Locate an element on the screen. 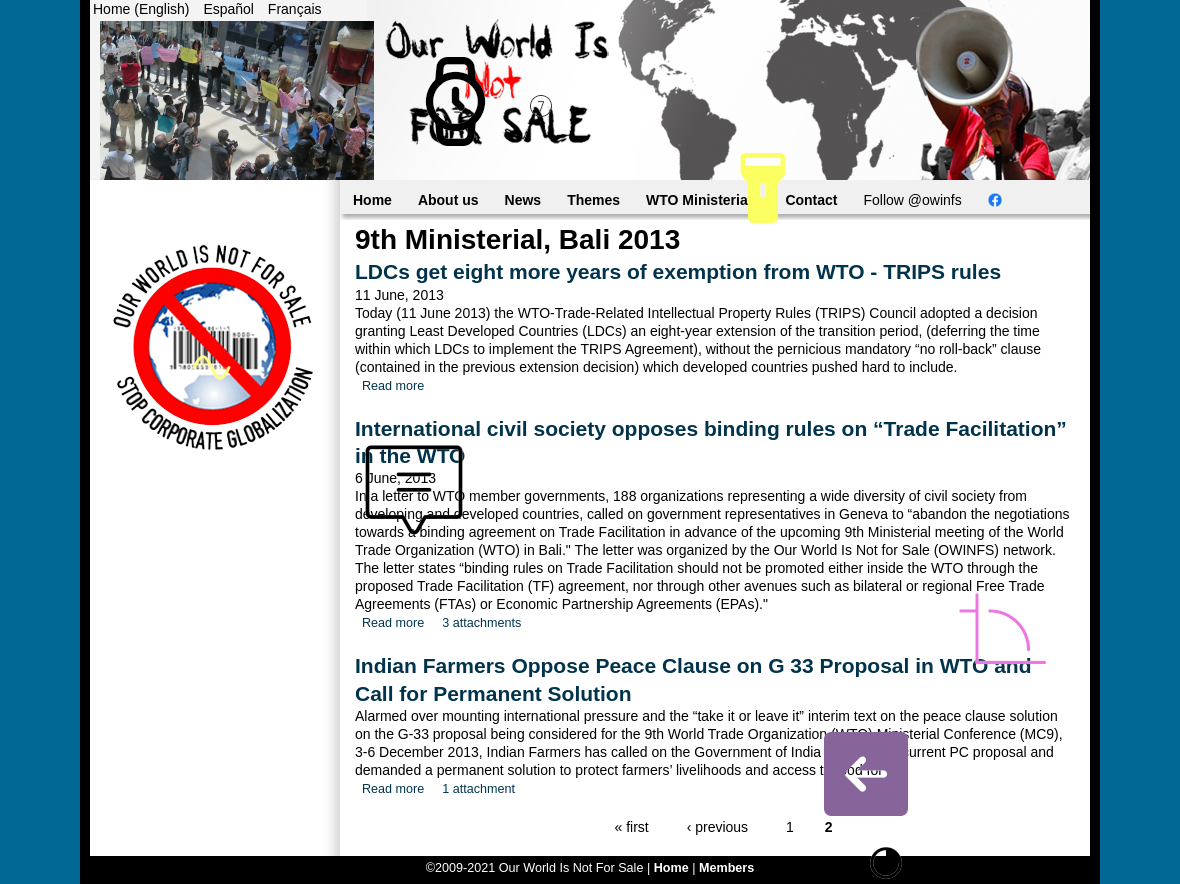 The height and width of the screenshot is (884, 1180). toggle flashlight on/off is located at coordinates (763, 188).